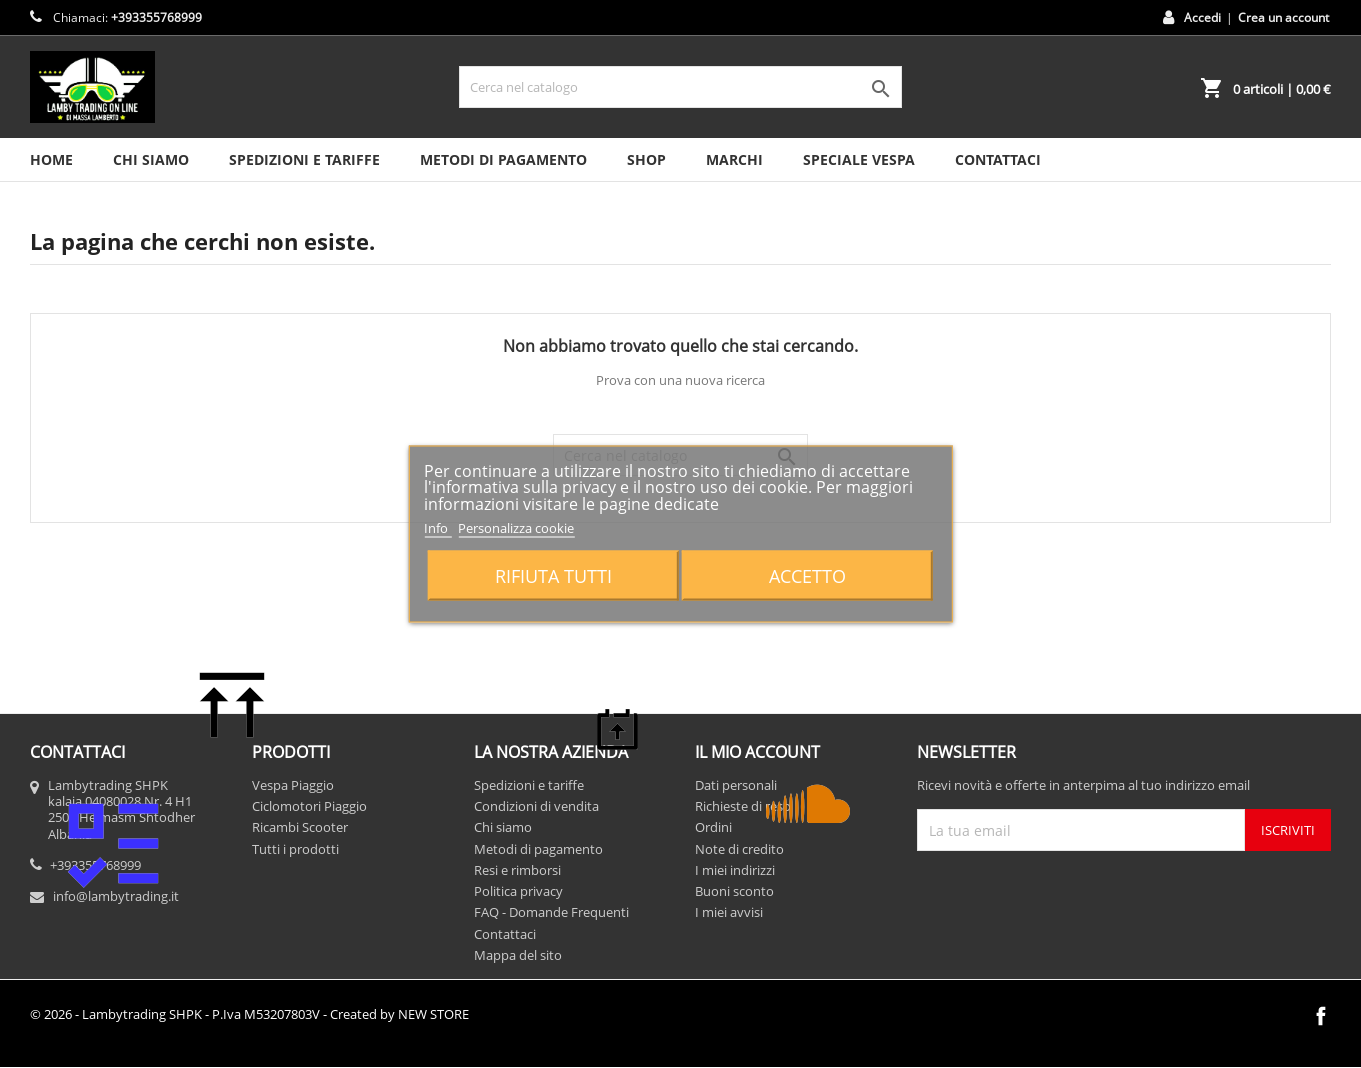  Describe the element at coordinates (617, 731) in the screenshot. I see `upload image to gallery` at that location.